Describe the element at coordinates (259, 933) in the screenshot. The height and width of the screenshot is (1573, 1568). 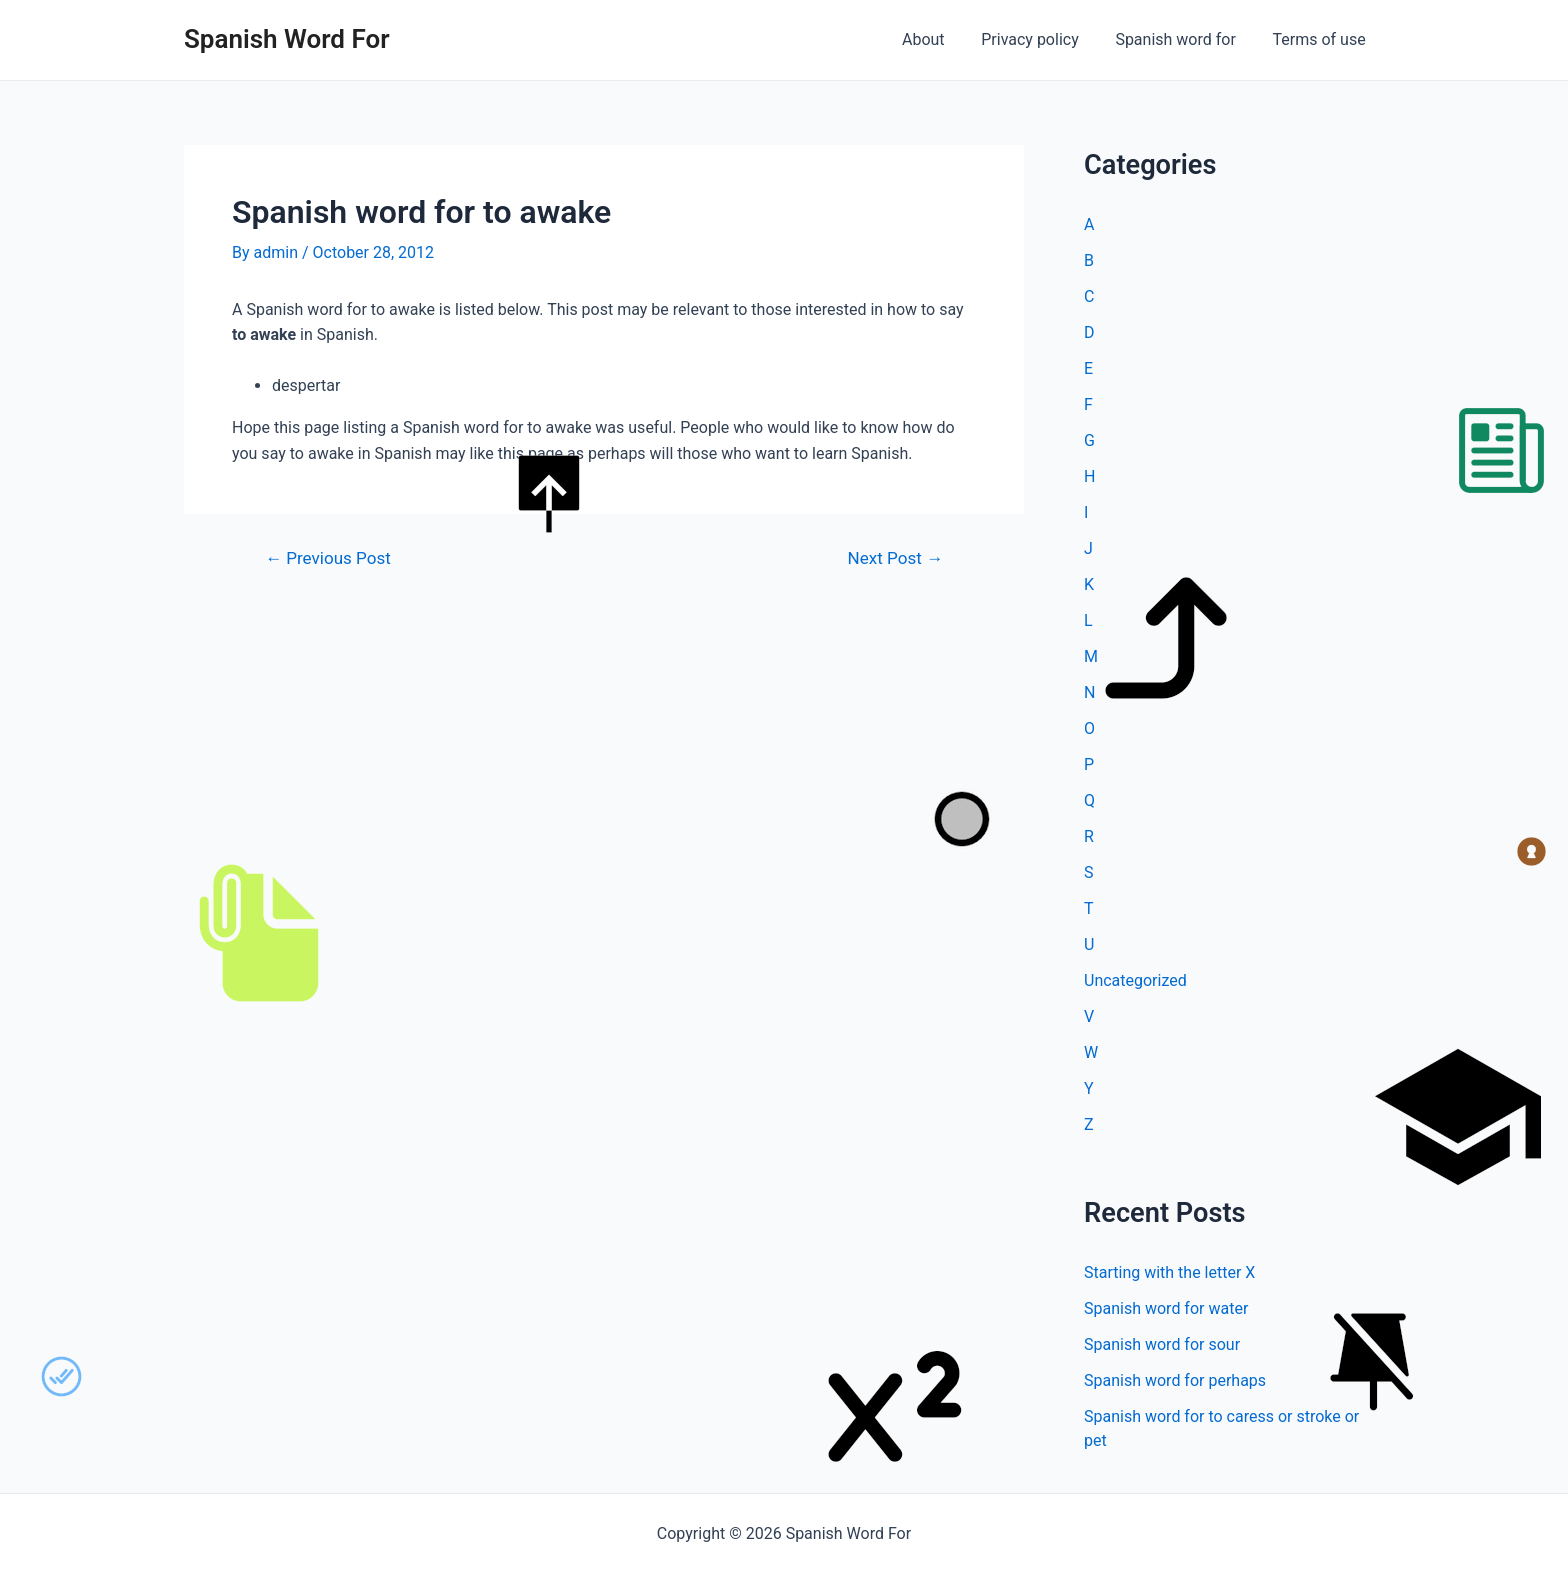
I see `attach a file or document` at that location.